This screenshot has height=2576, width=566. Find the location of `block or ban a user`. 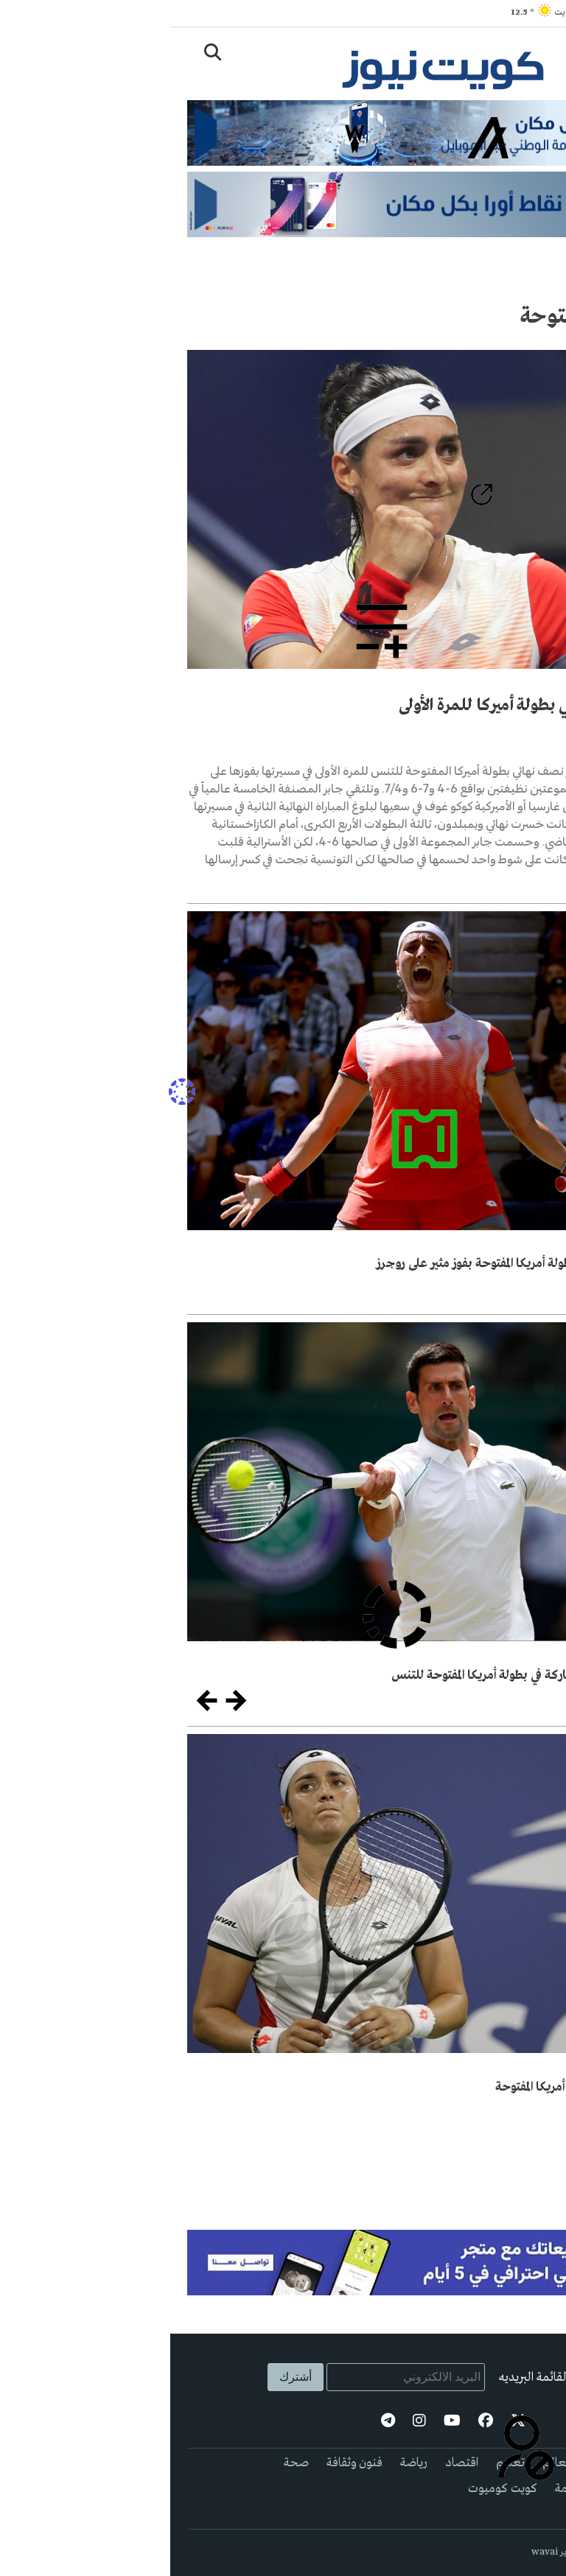

block or ban a user is located at coordinates (522, 2448).